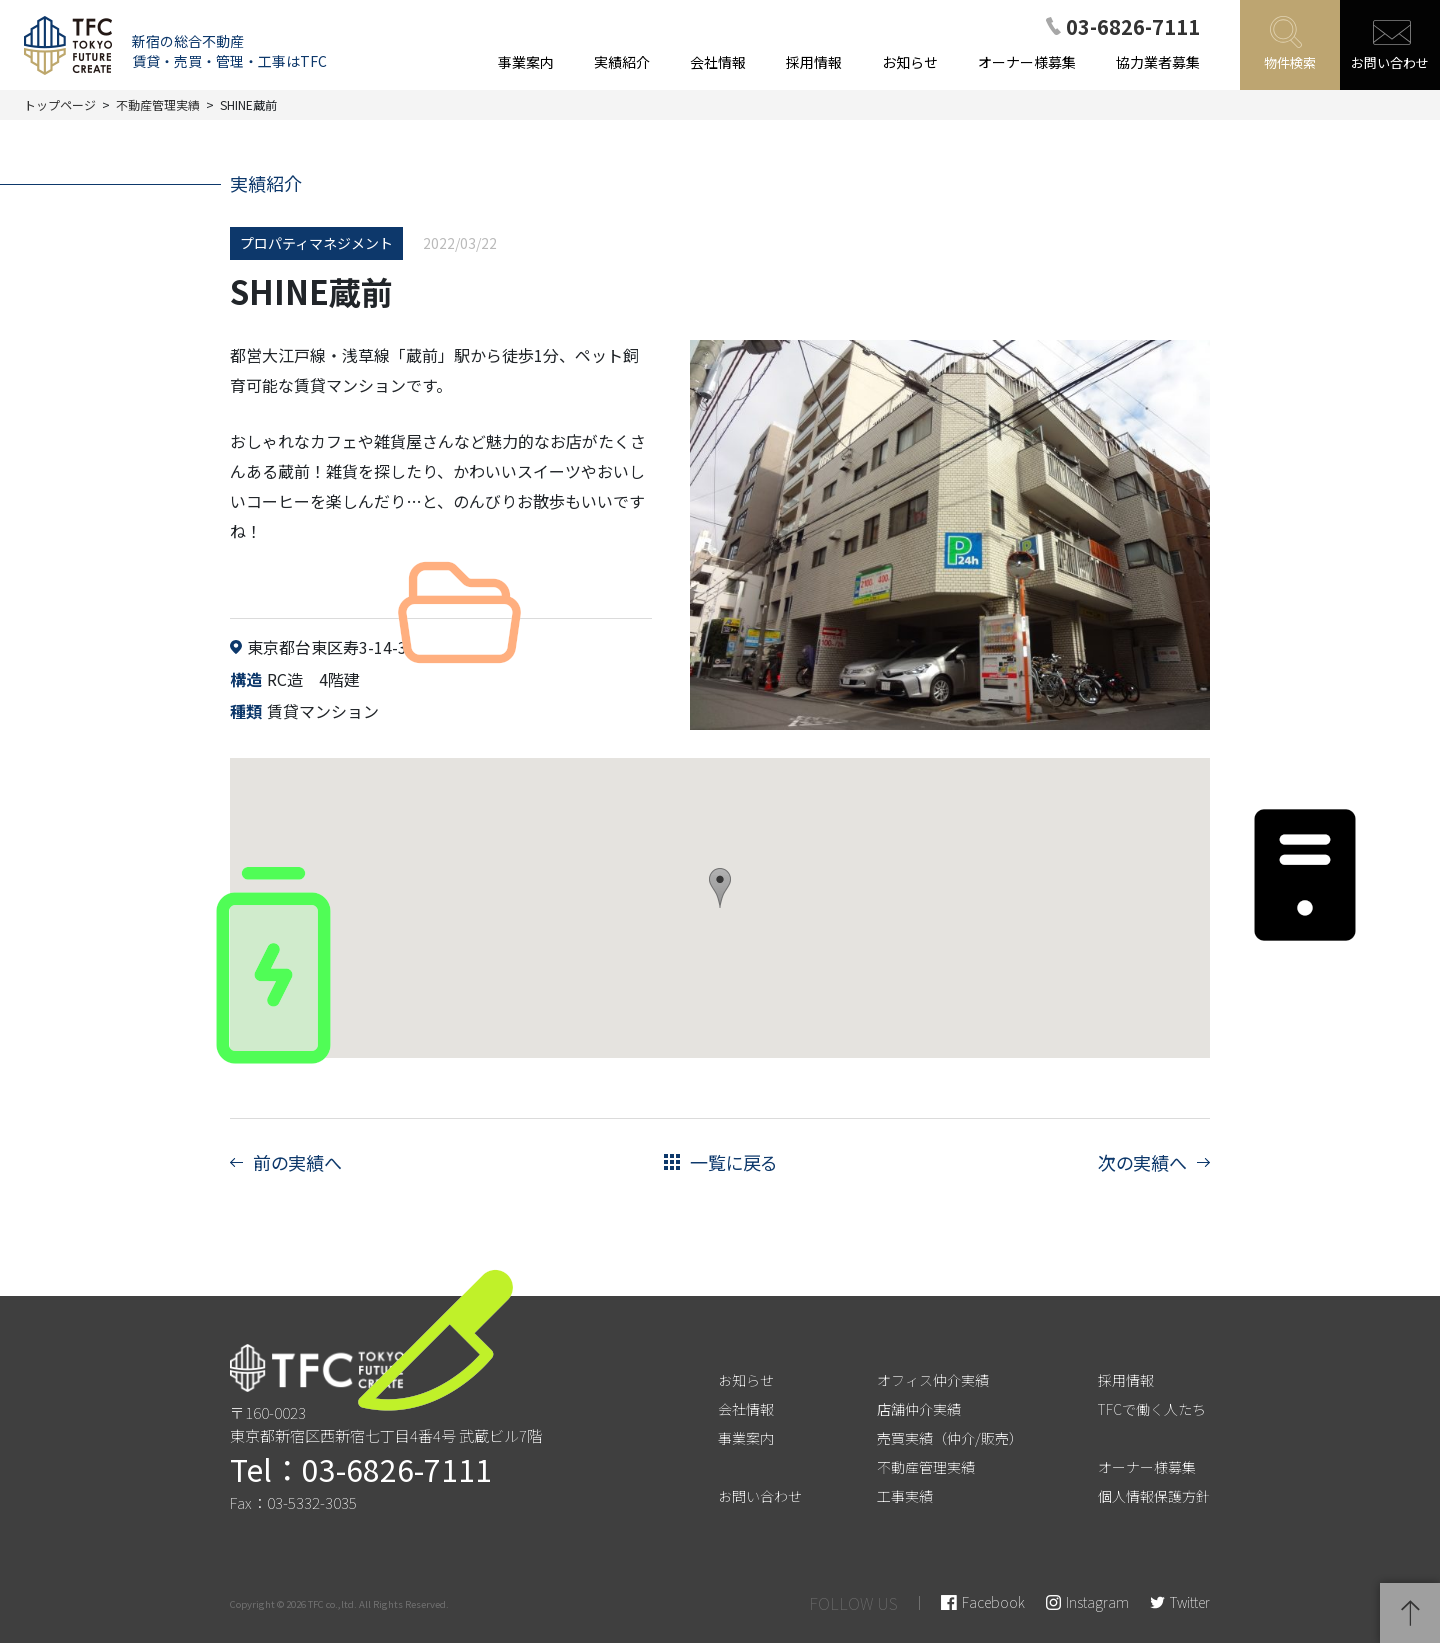  Describe the element at coordinates (273, 968) in the screenshot. I see `indicates device is currently charging` at that location.